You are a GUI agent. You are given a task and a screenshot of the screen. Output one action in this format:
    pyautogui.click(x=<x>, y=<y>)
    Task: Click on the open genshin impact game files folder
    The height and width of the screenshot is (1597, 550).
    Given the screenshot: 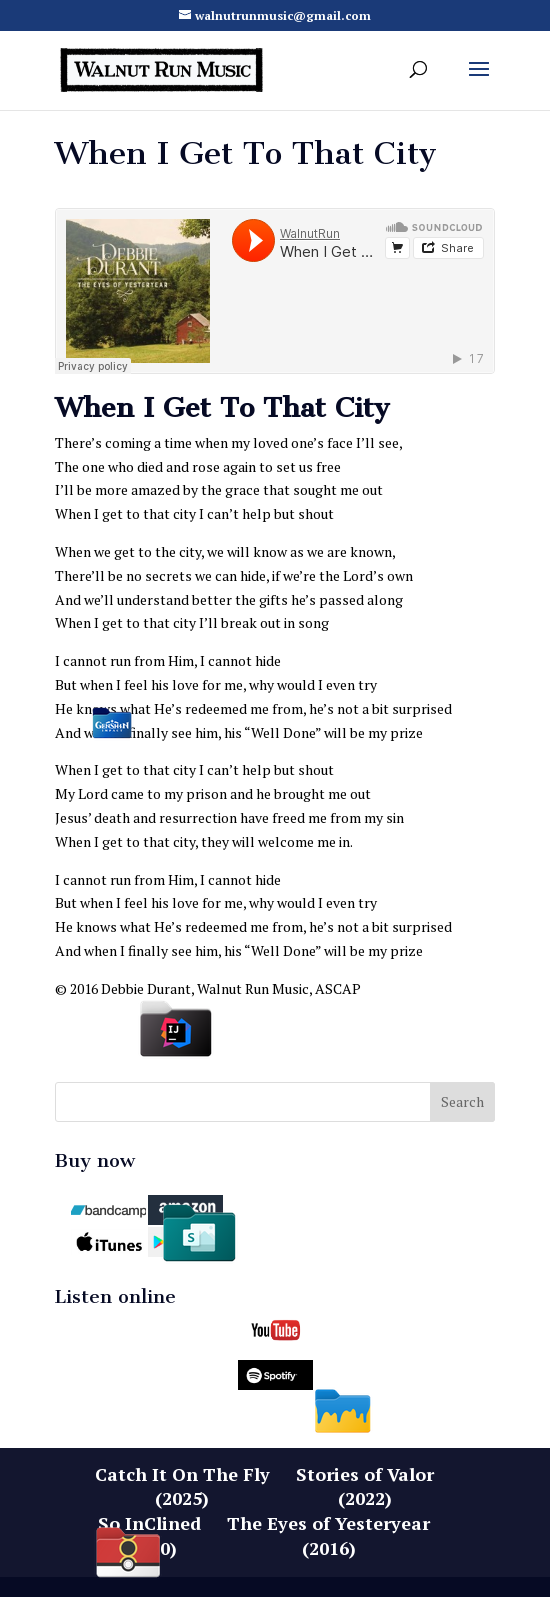 What is the action you would take?
    pyautogui.click(x=112, y=724)
    